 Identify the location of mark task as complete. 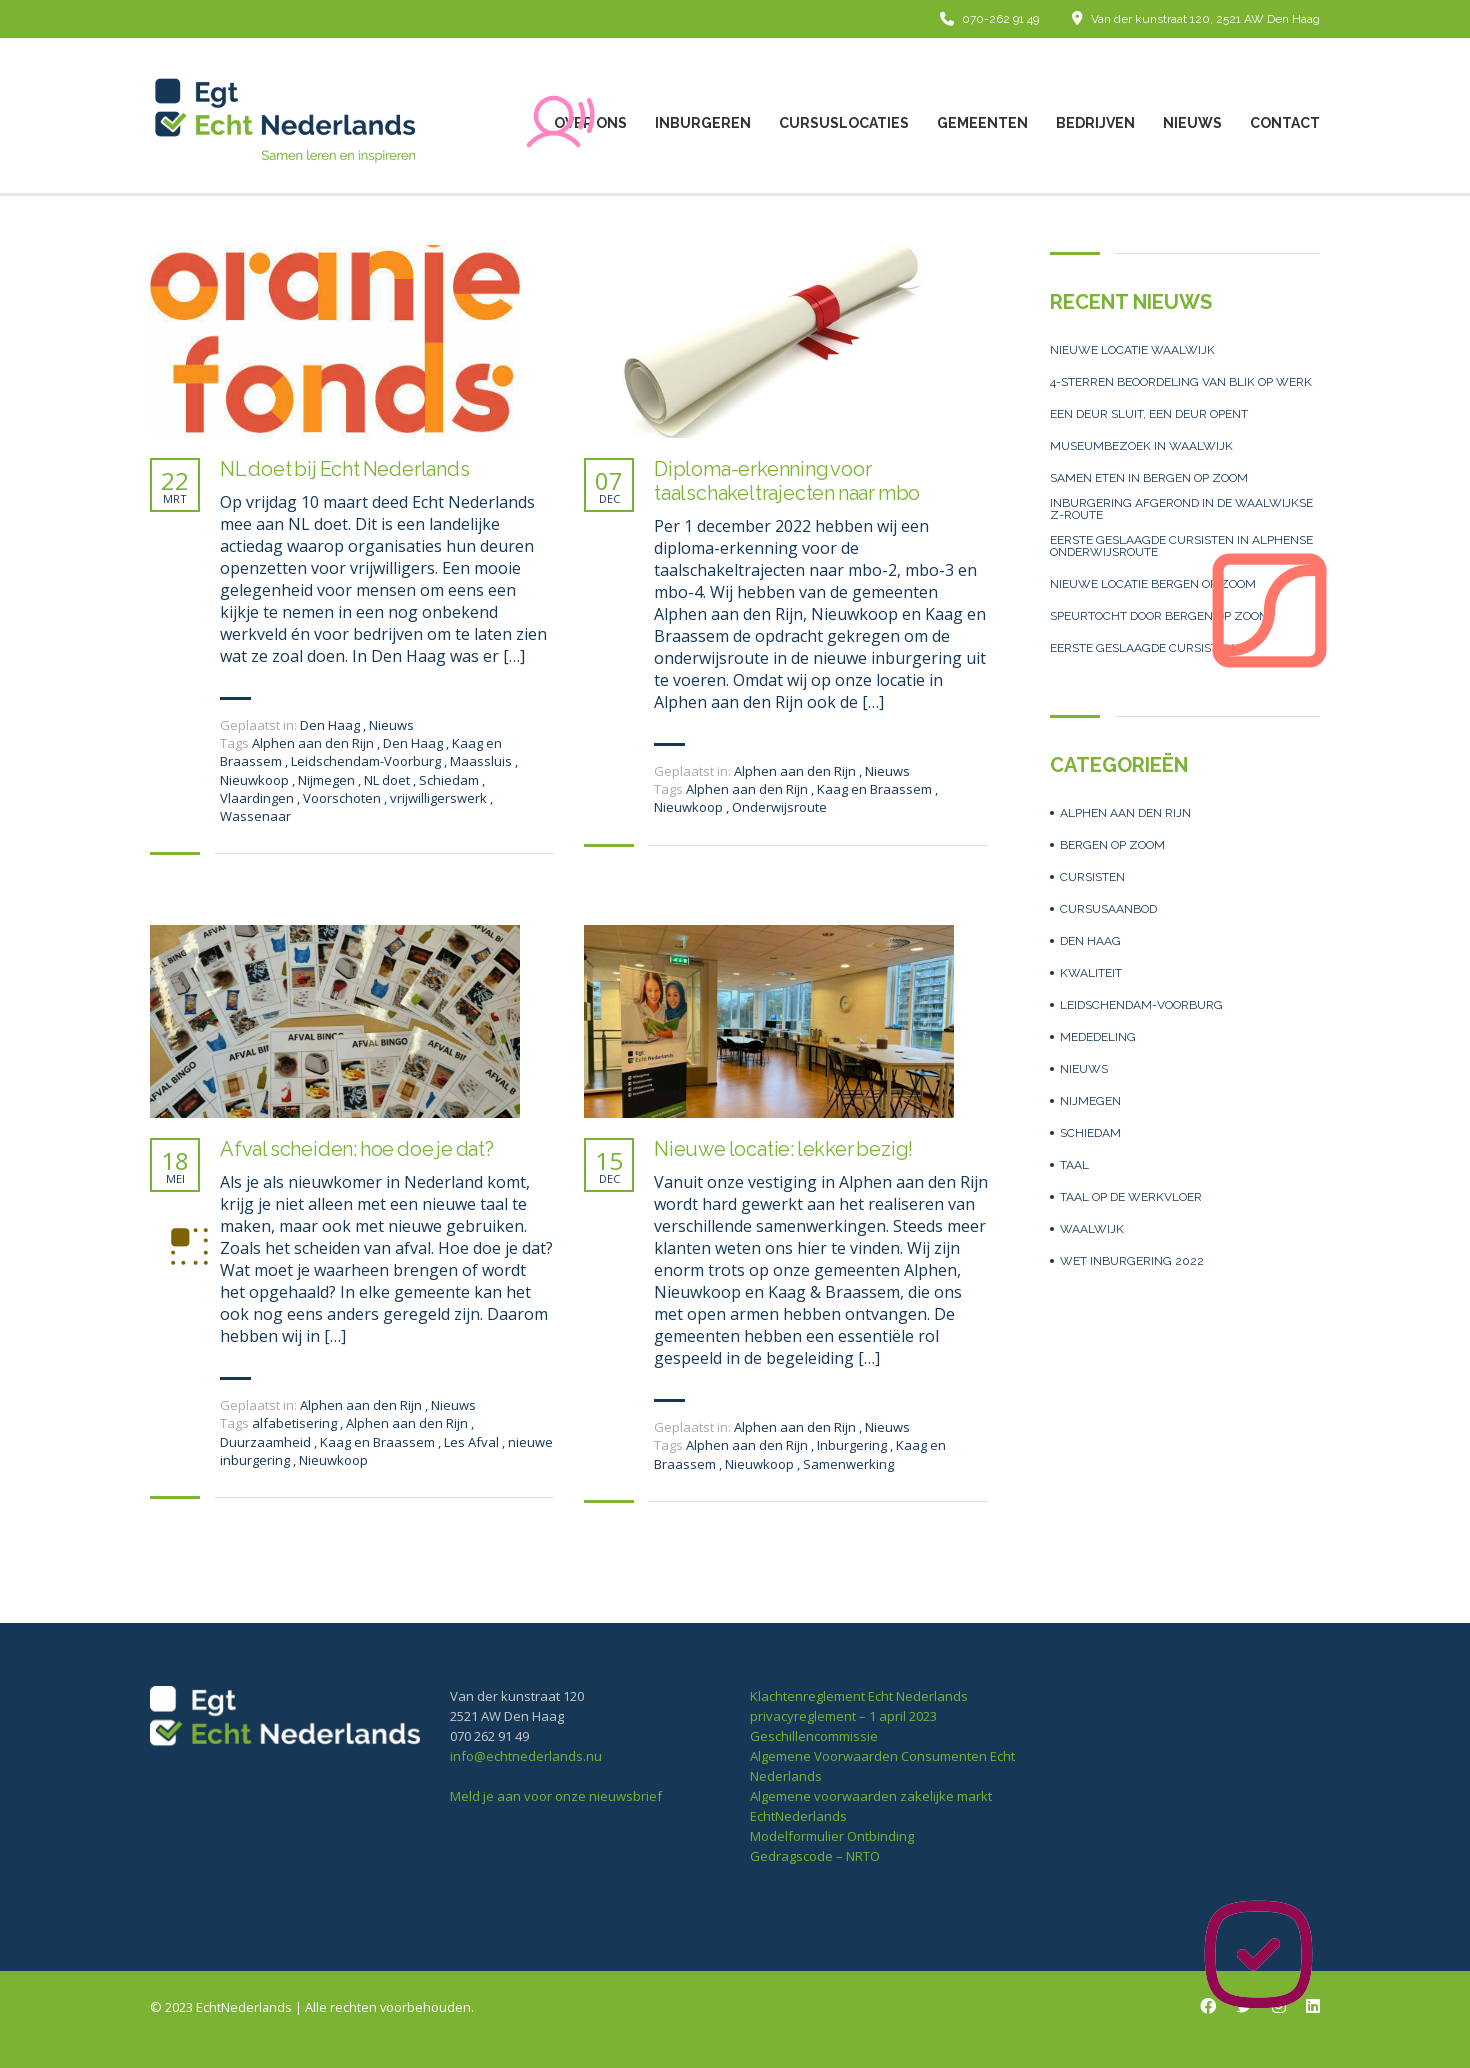
(1258, 1954).